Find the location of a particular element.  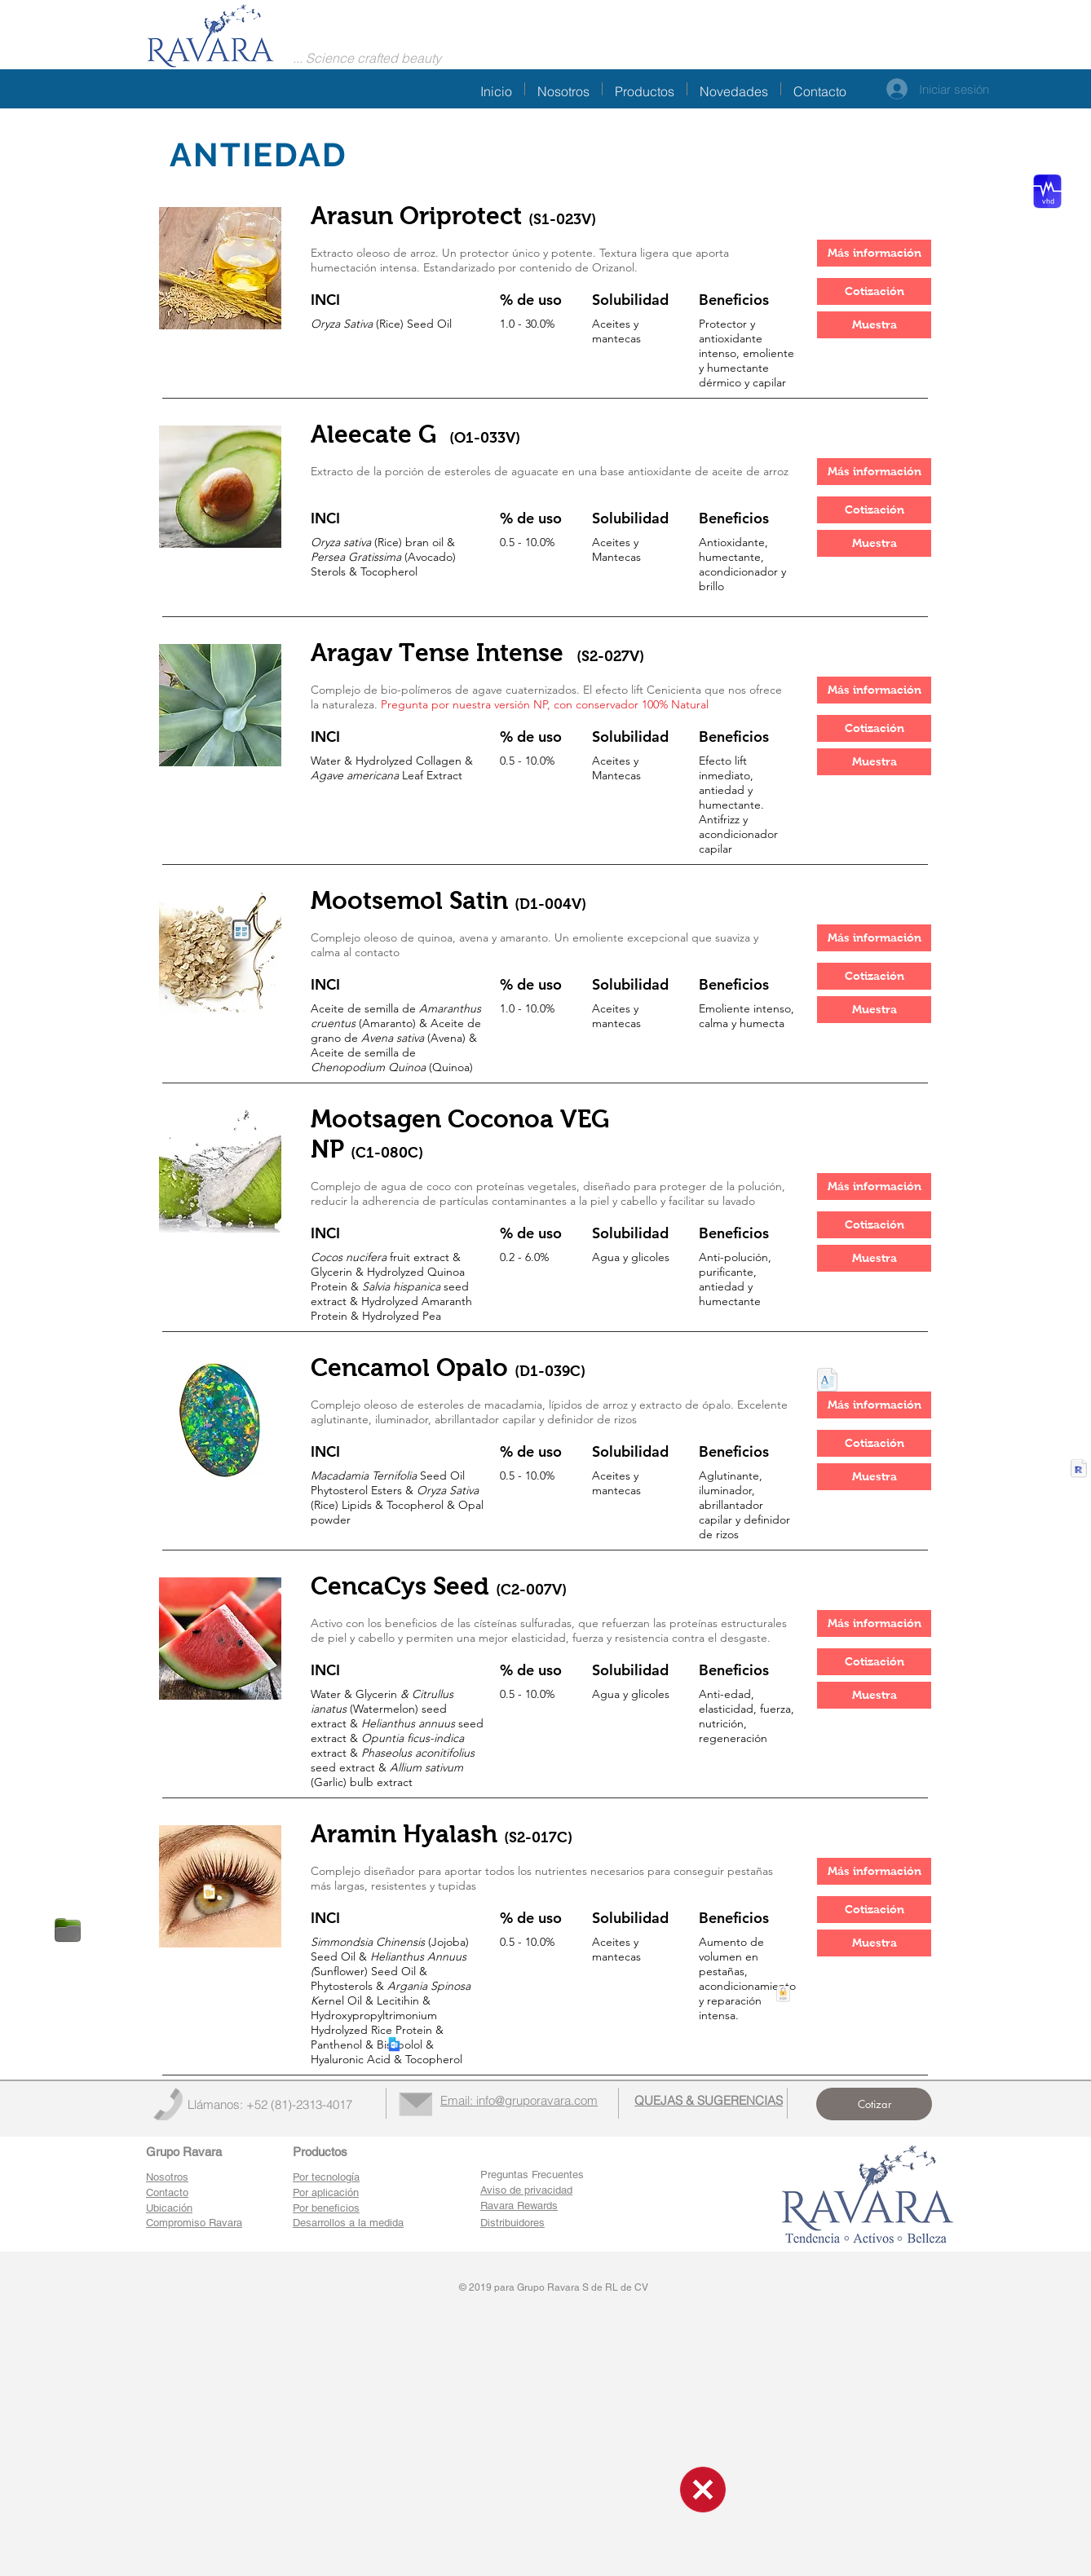

a pgp-encrypted file is located at coordinates (783, 1993).